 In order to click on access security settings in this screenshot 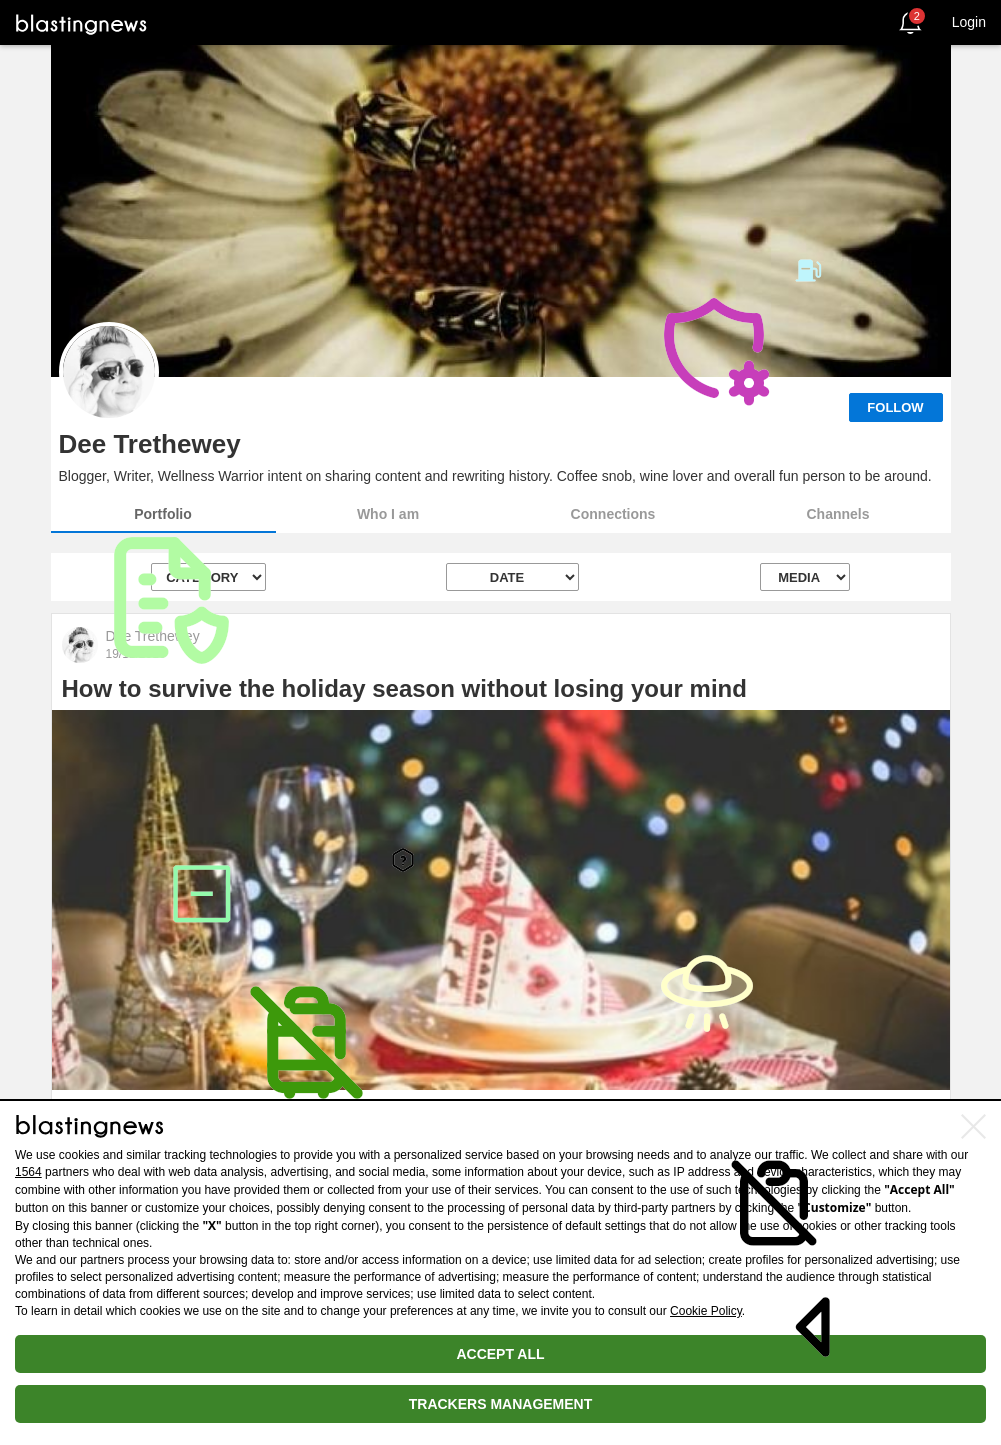, I will do `click(714, 348)`.